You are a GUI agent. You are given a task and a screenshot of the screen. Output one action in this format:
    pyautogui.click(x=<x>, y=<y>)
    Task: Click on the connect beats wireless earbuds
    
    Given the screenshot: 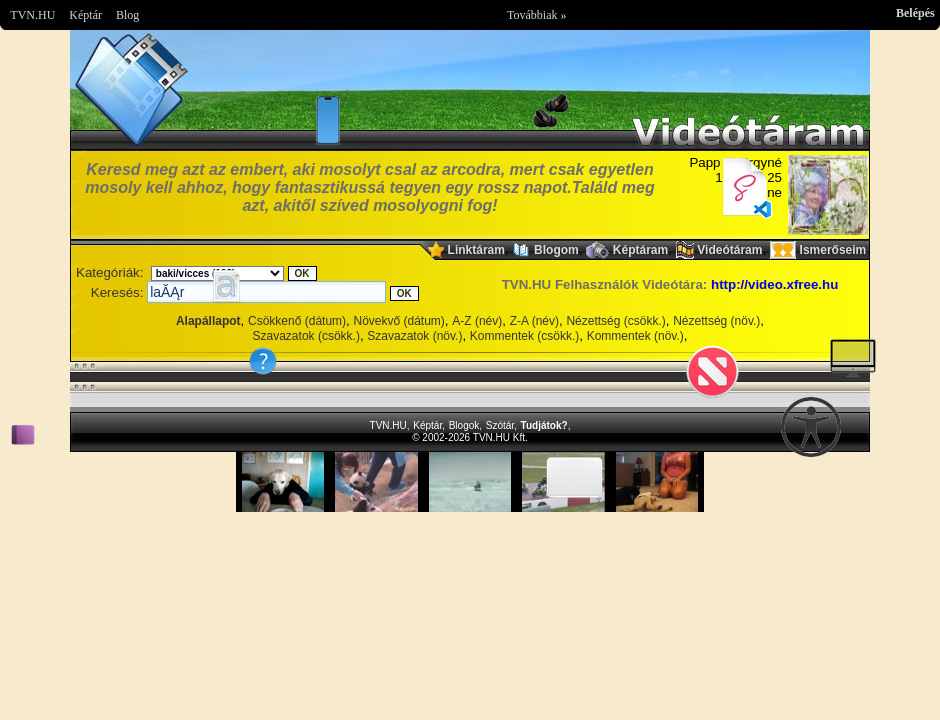 What is the action you would take?
    pyautogui.click(x=551, y=111)
    